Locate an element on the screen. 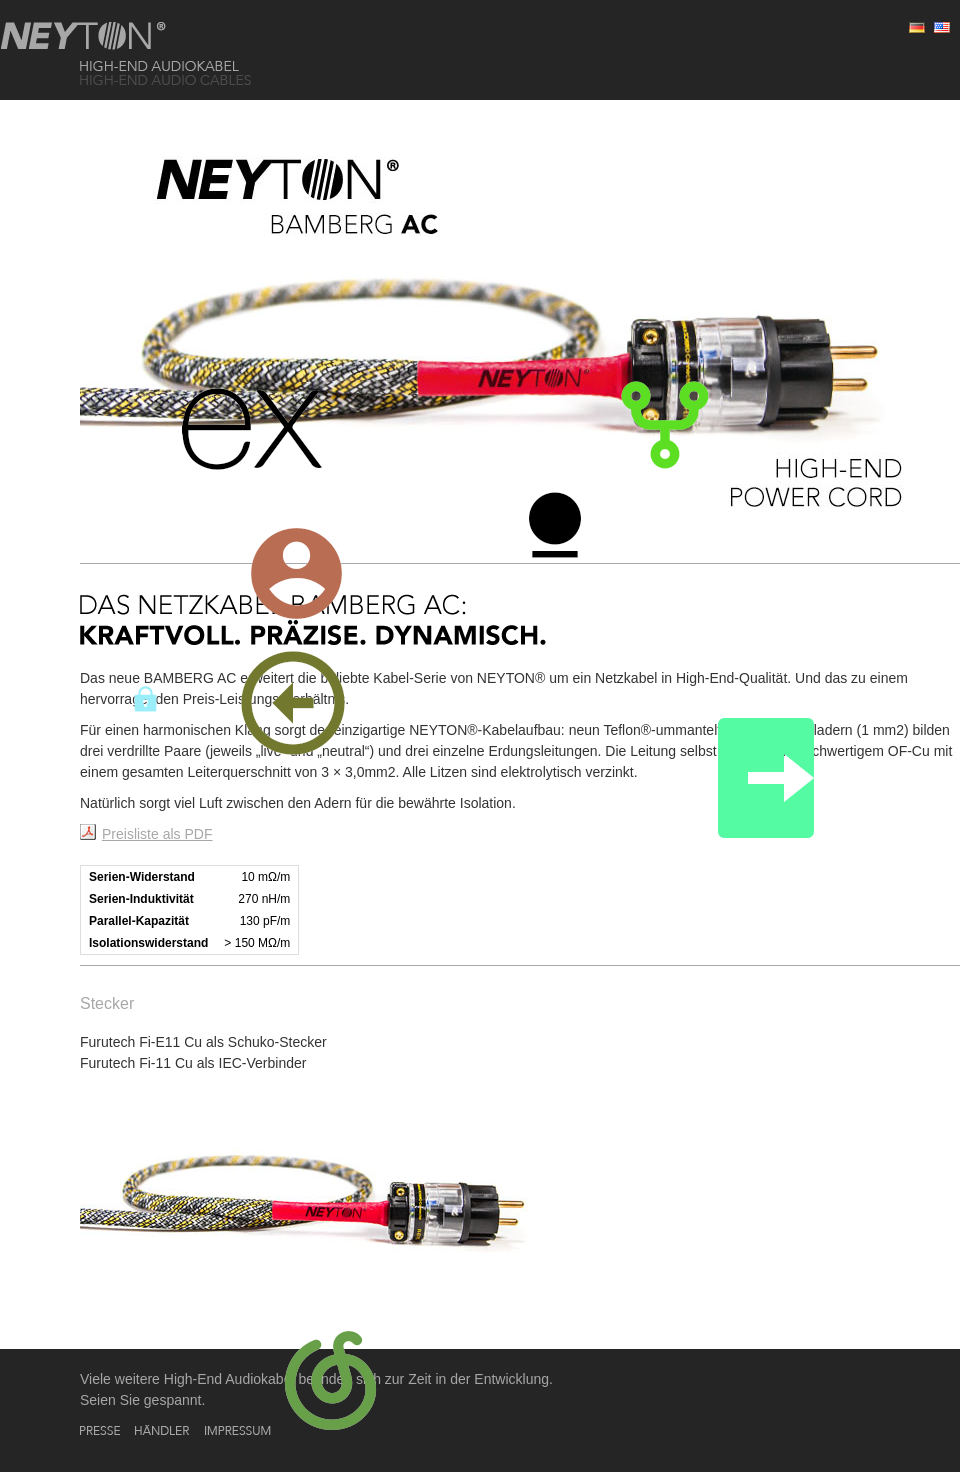 This screenshot has height=1472, width=960. open netease cloud music app is located at coordinates (330, 1380).